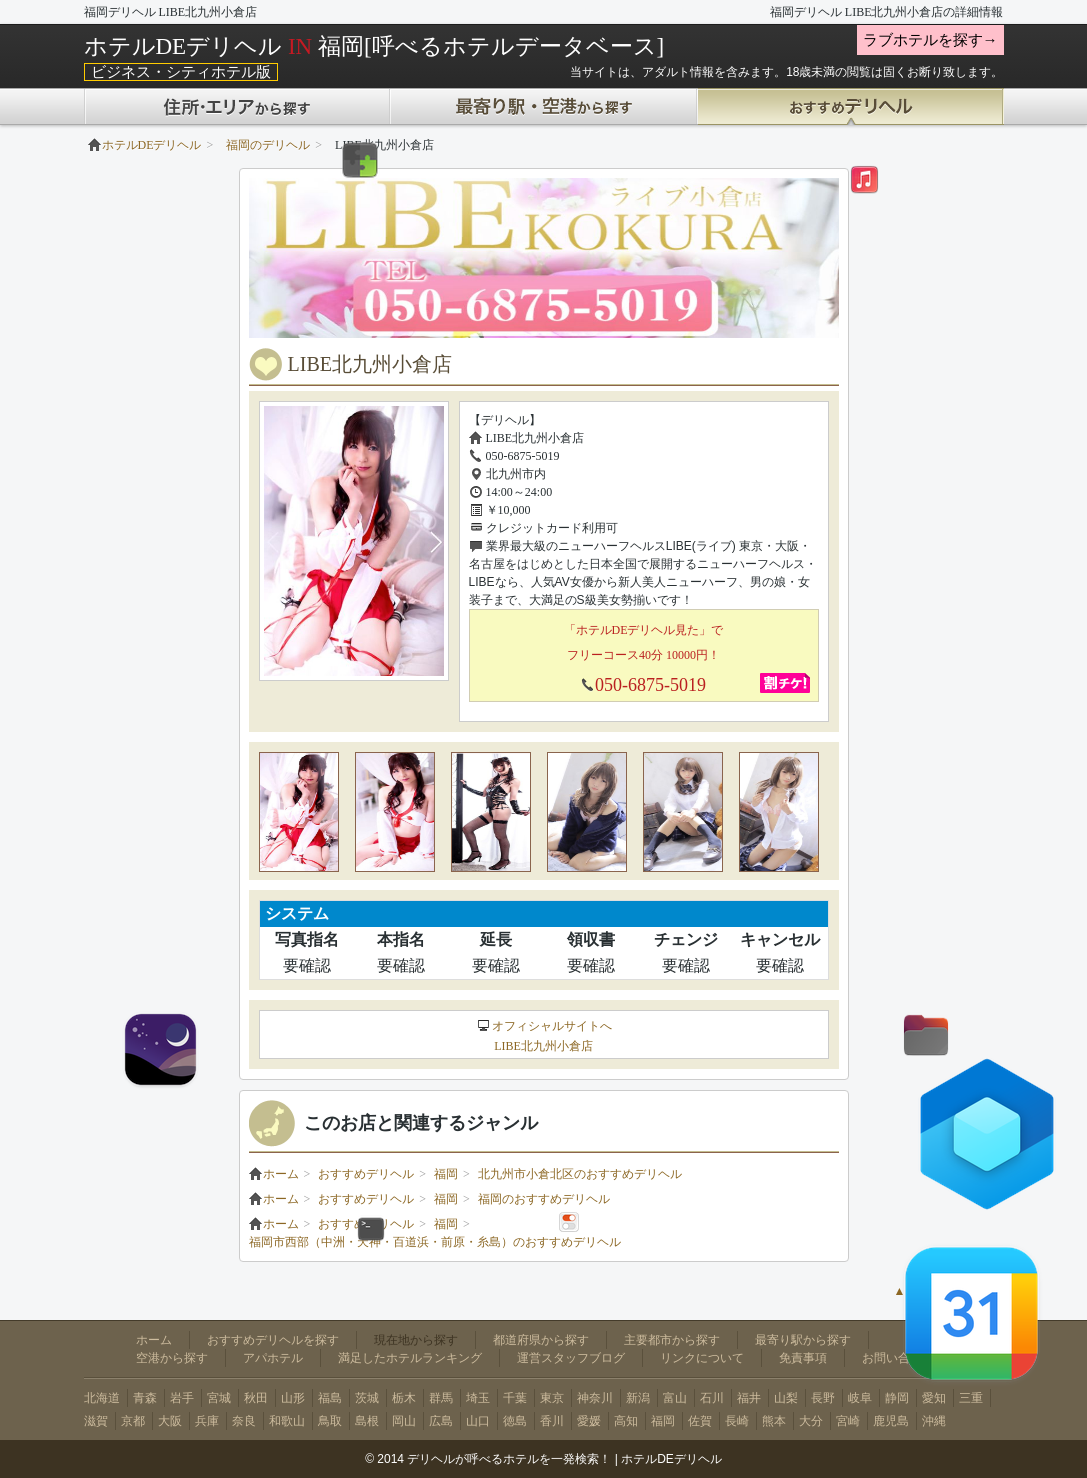 This screenshot has height=1478, width=1087. What do you see at coordinates (371, 1229) in the screenshot?
I see `open the terminal application` at bounding box center [371, 1229].